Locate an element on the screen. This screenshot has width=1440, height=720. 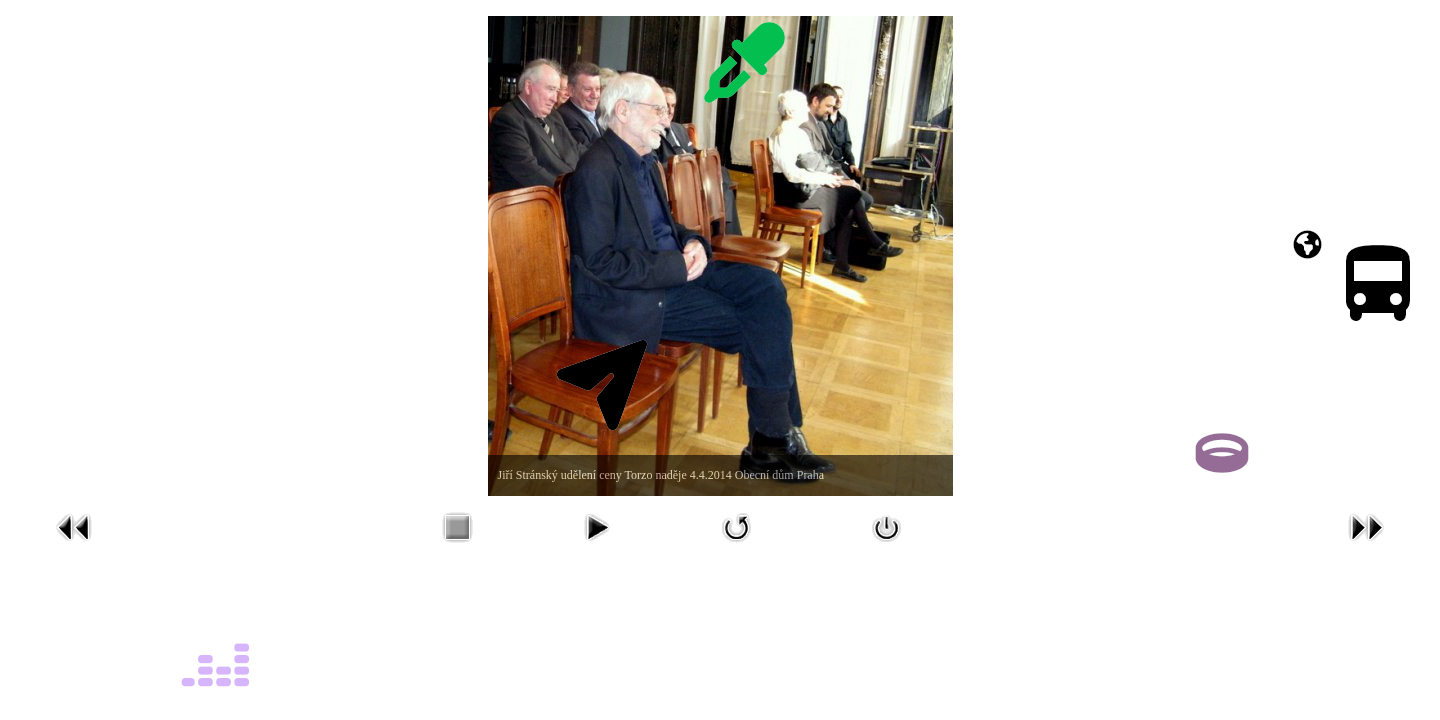
view bus routes and schedules is located at coordinates (1378, 285).